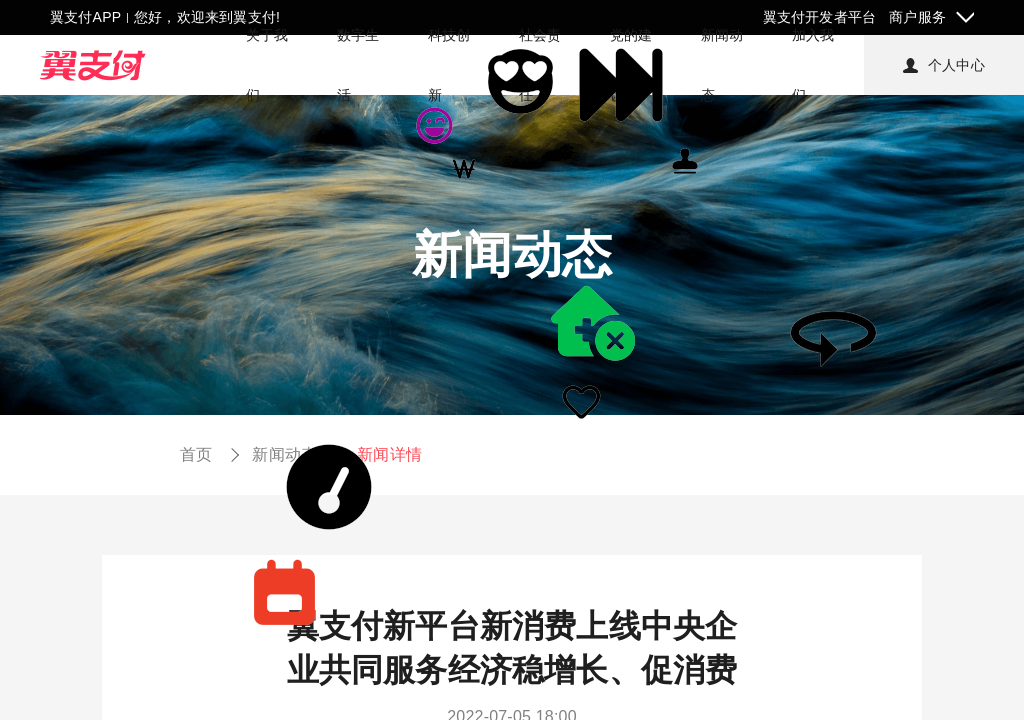 Image resolution: width=1024 pixels, height=720 pixels. What do you see at coordinates (434, 125) in the screenshot?
I see `add a playful reaction to a message` at bounding box center [434, 125].